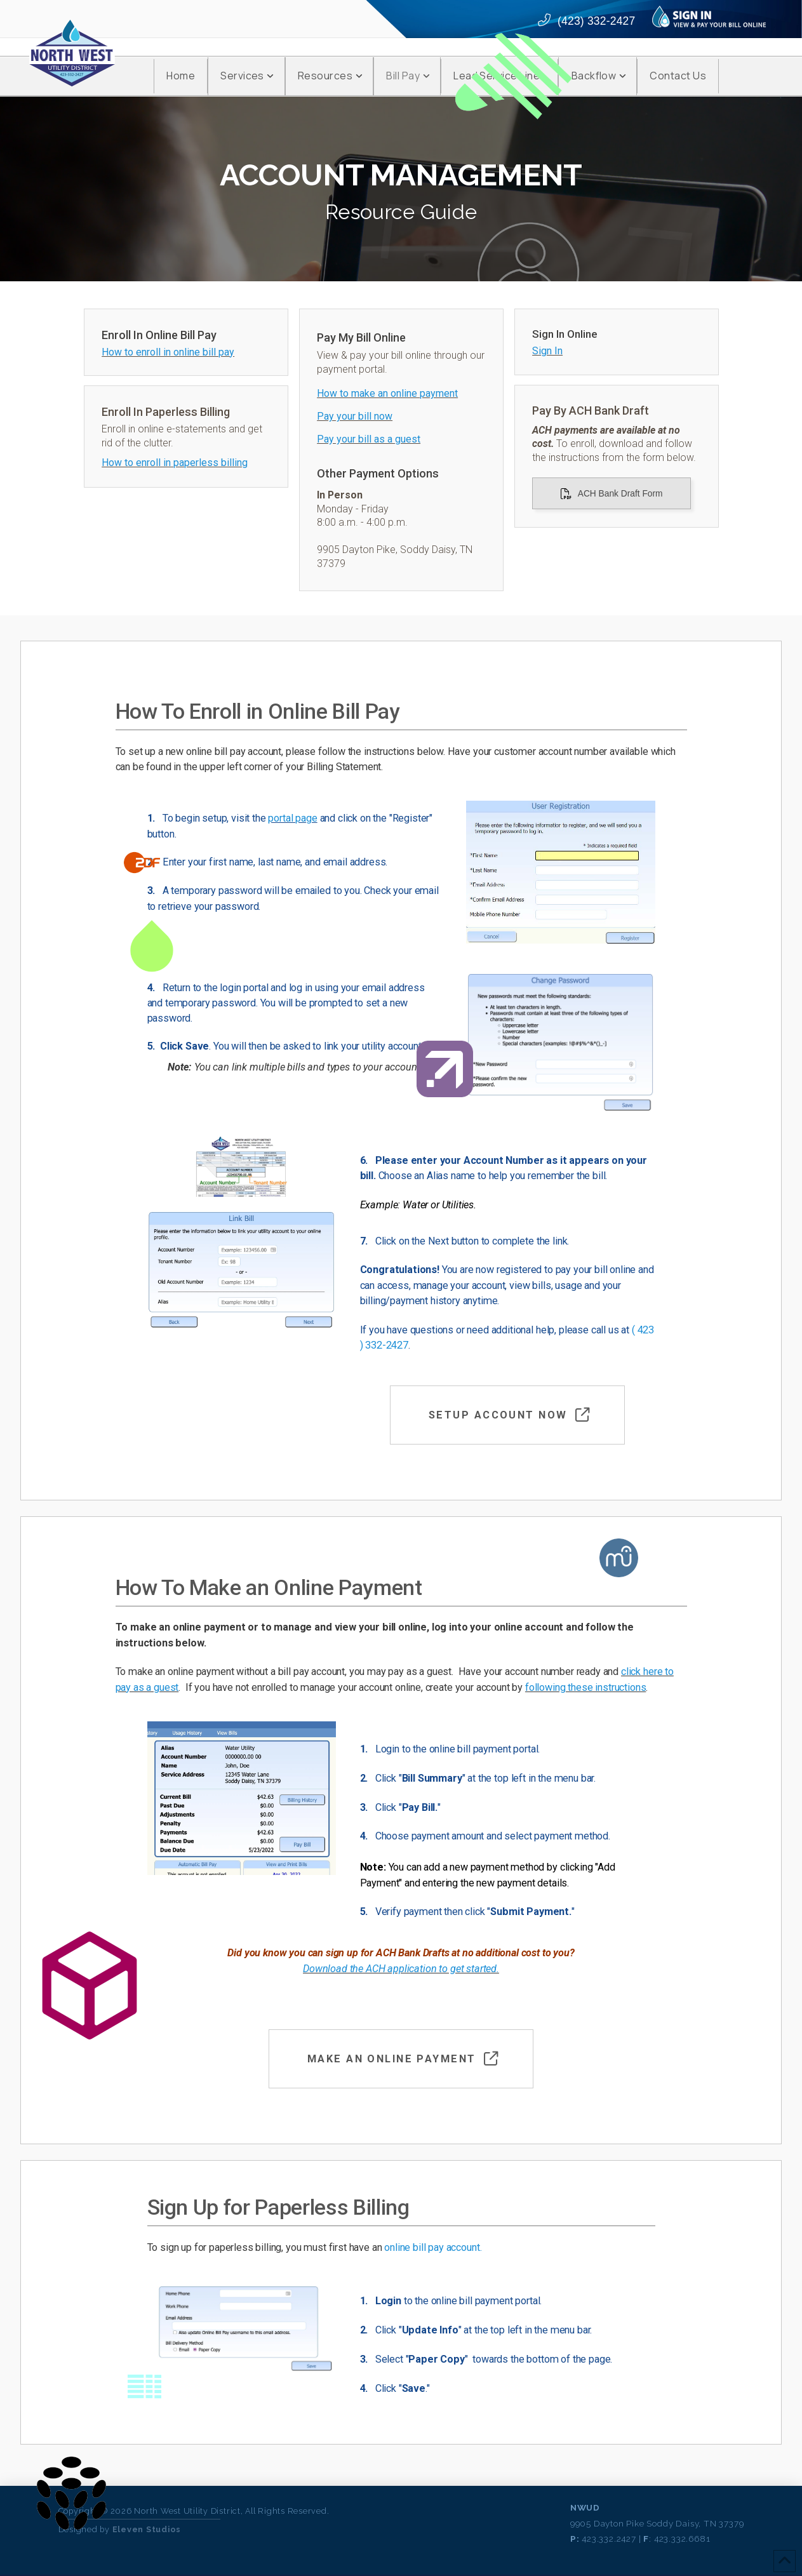  I want to click on open pulumi infrastructure as code dashboard, so click(71, 2493).